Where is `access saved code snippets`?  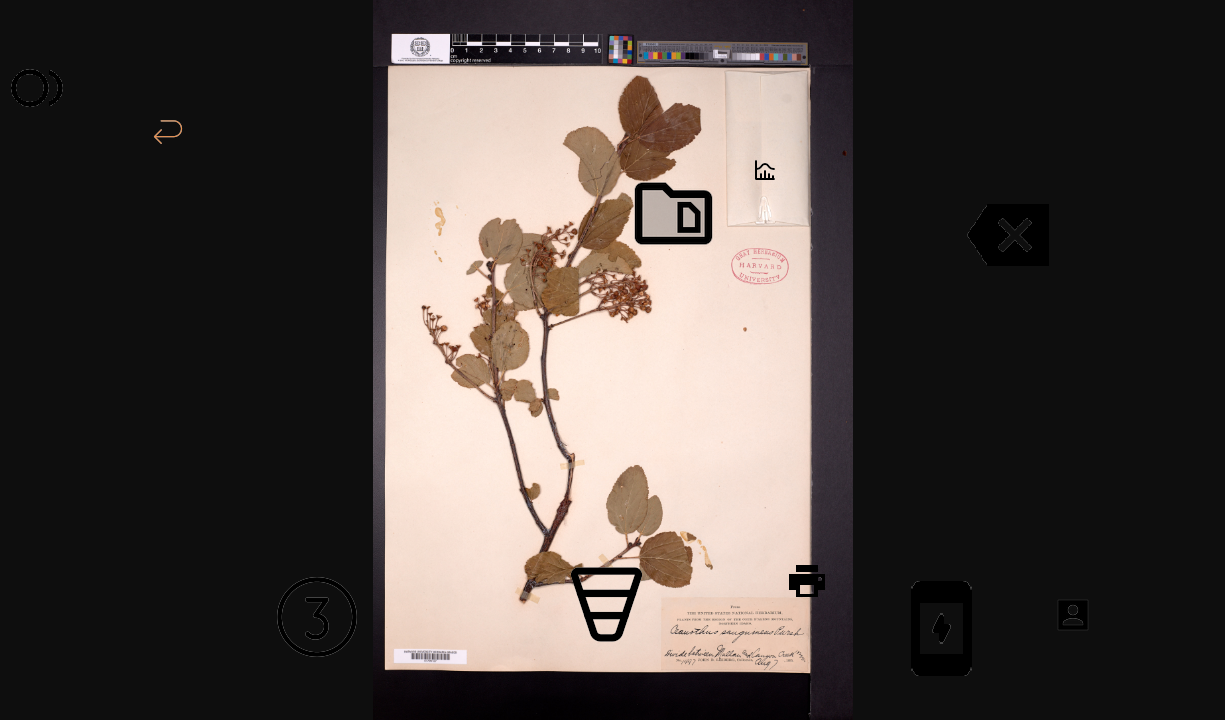 access saved code snippets is located at coordinates (673, 213).